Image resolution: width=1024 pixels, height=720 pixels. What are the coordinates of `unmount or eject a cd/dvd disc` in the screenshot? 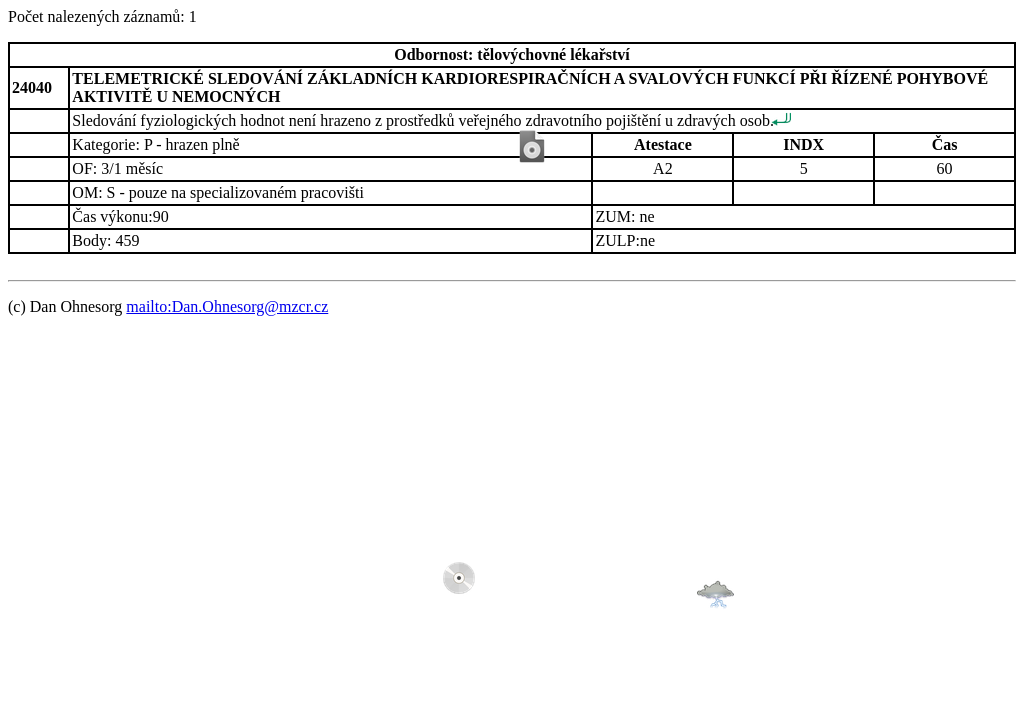 It's located at (459, 578).